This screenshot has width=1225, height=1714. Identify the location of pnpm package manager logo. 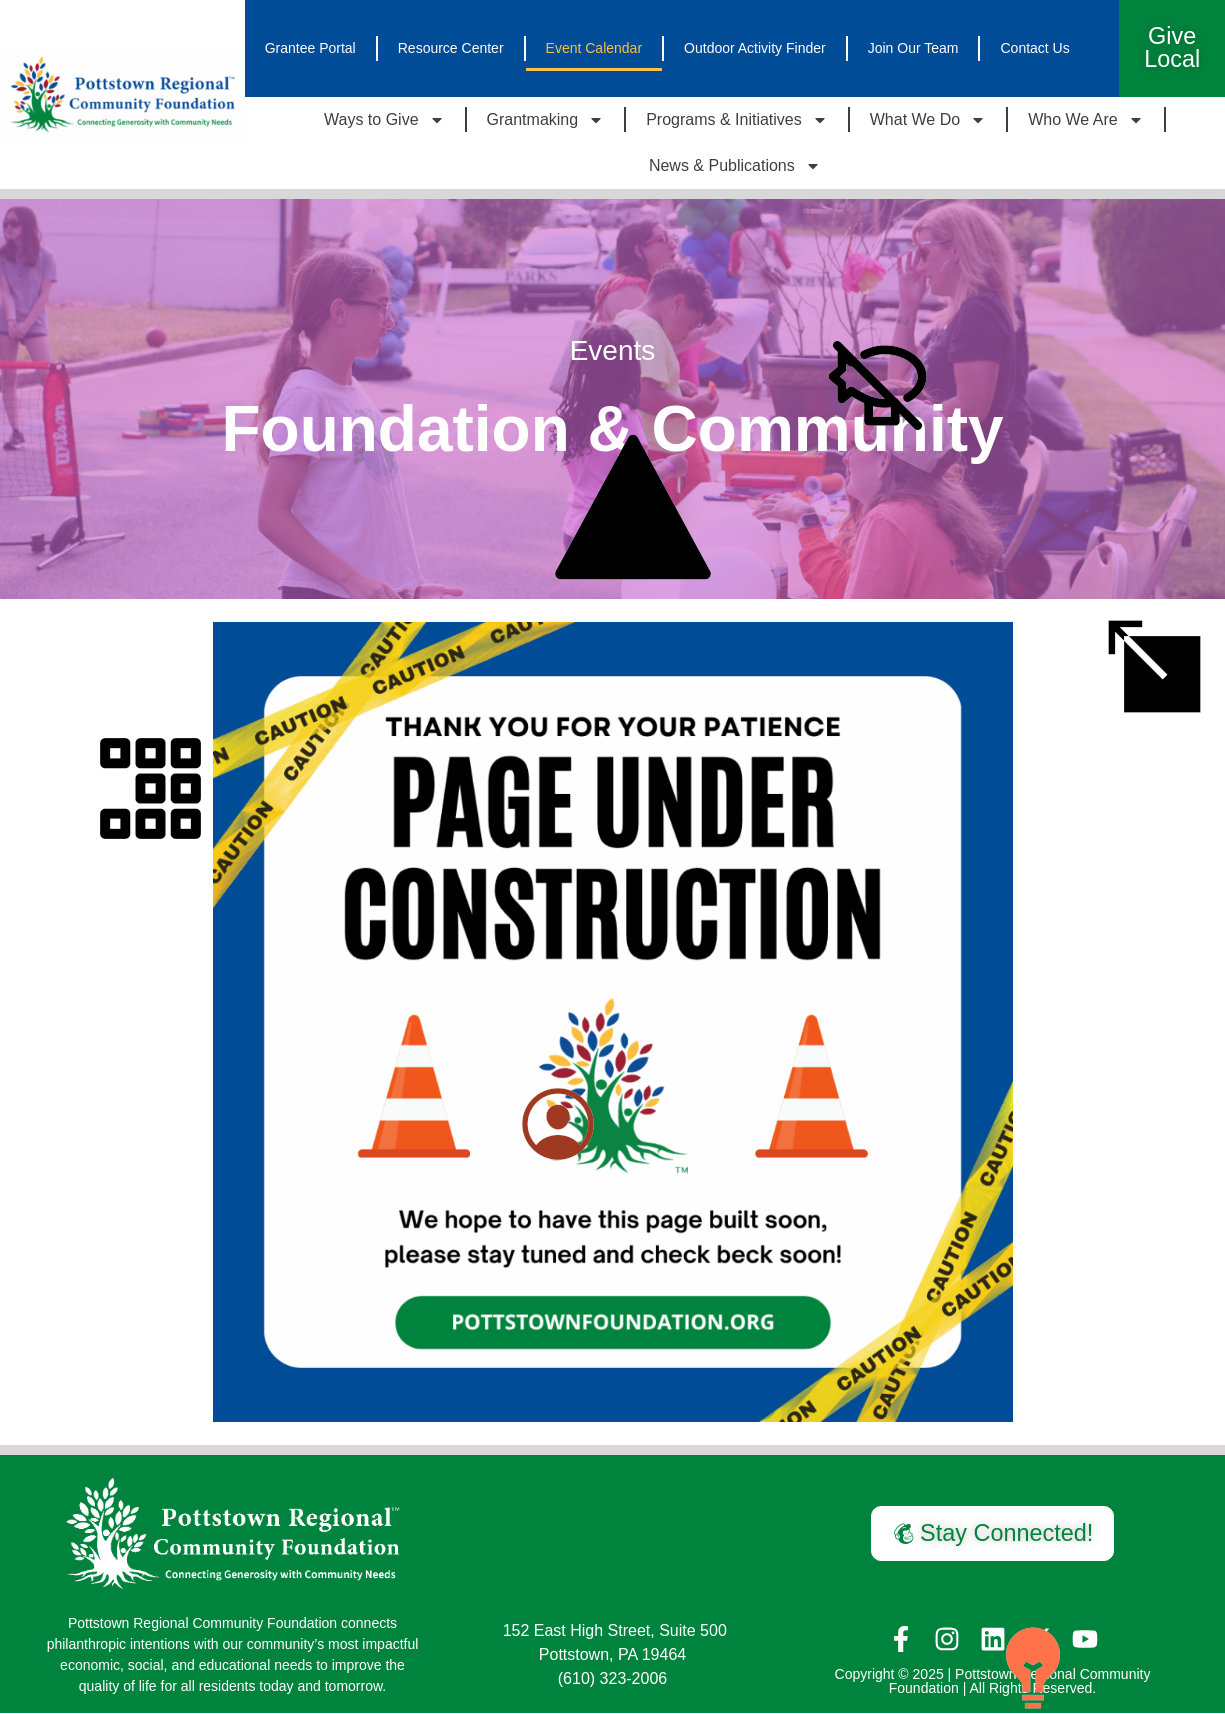
(150, 788).